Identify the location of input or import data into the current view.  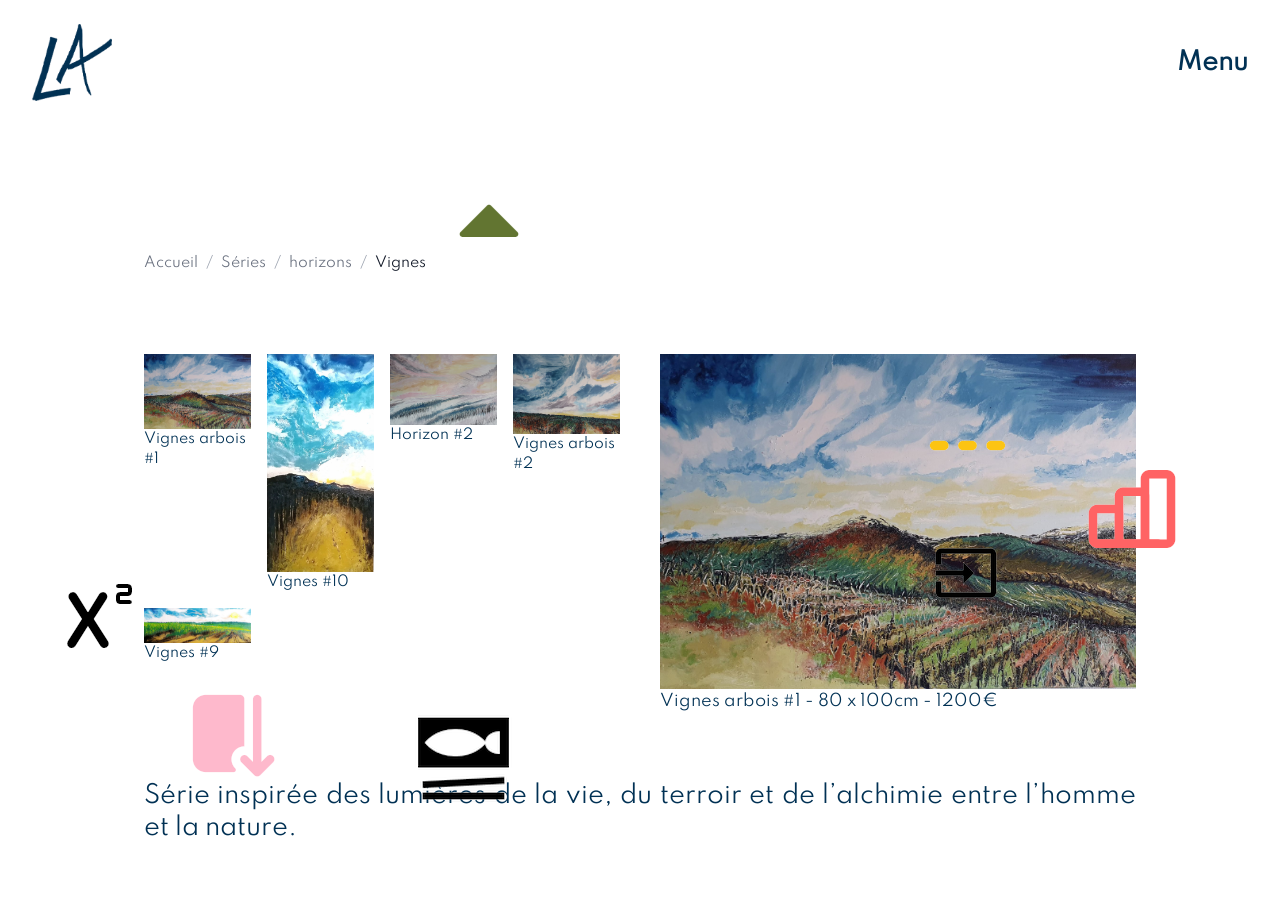
(966, 573).